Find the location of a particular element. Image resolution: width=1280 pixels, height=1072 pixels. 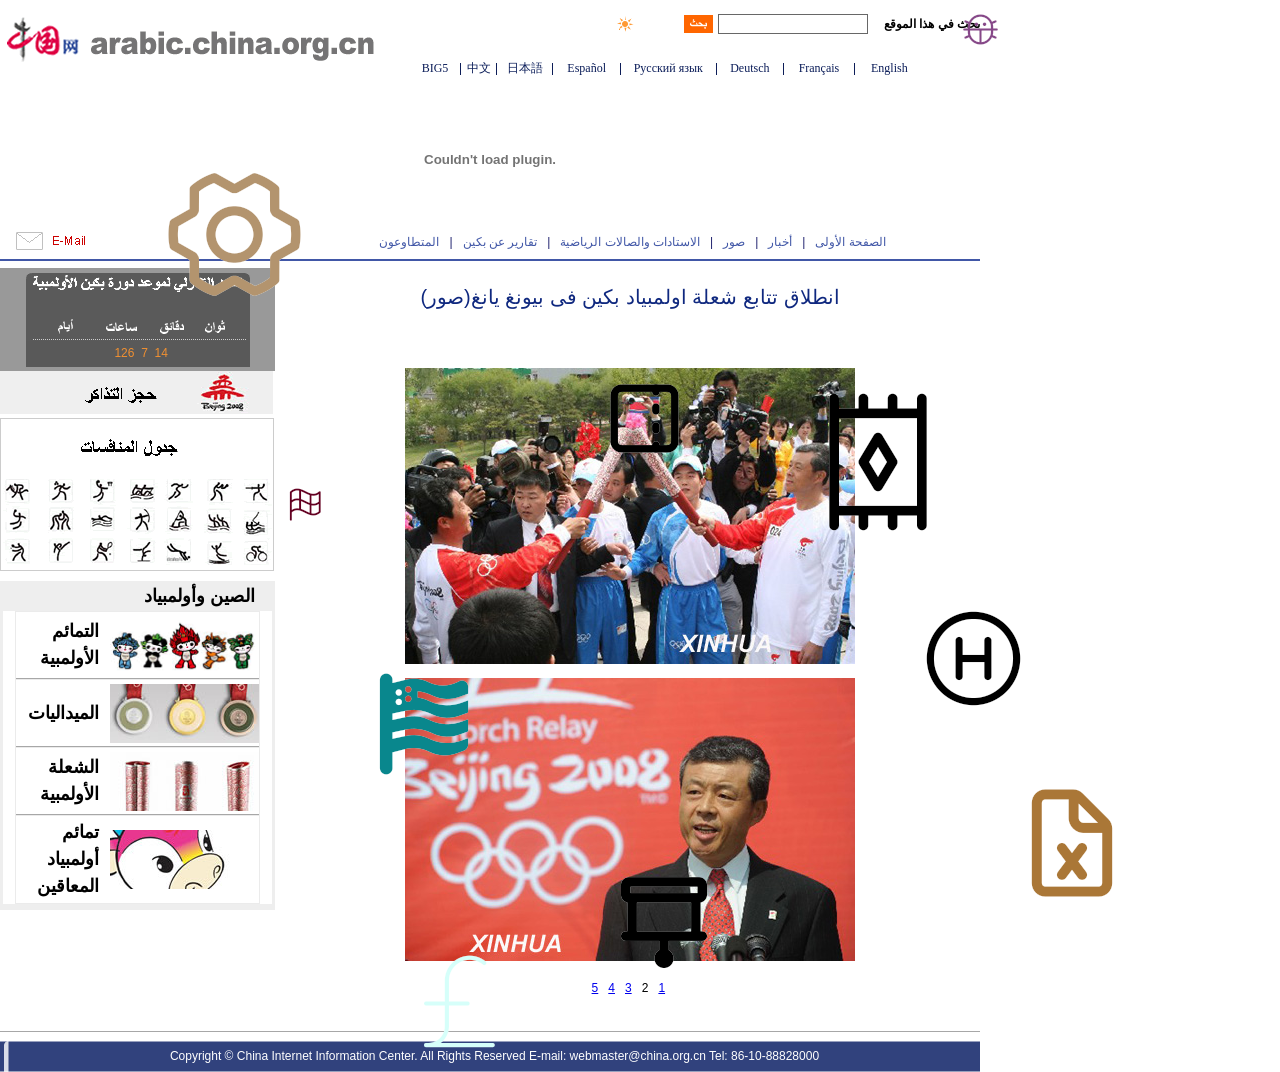

start a presentation or slideshow is located at coordinates (664, 917).